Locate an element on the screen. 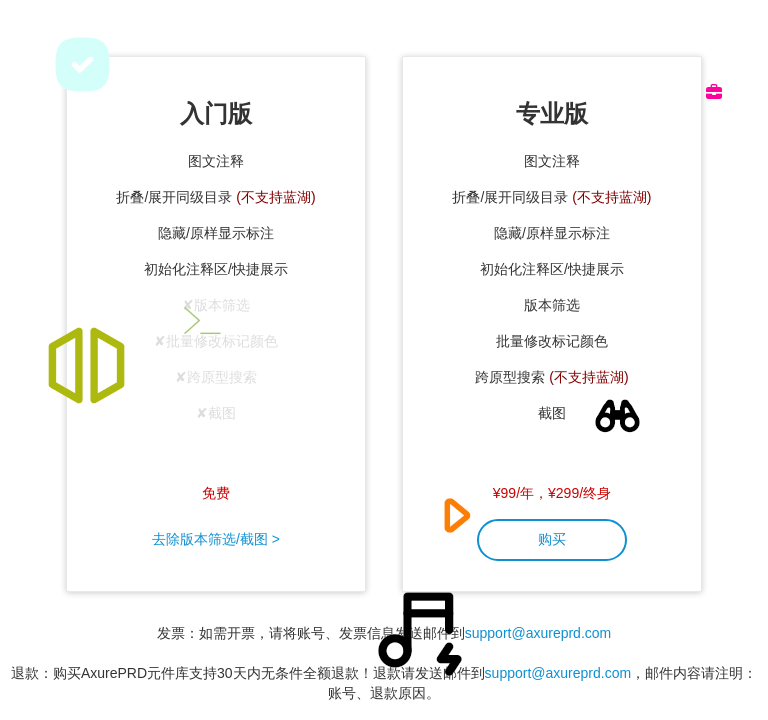  quick download or flash access to music is located at coordinates (420, 630).